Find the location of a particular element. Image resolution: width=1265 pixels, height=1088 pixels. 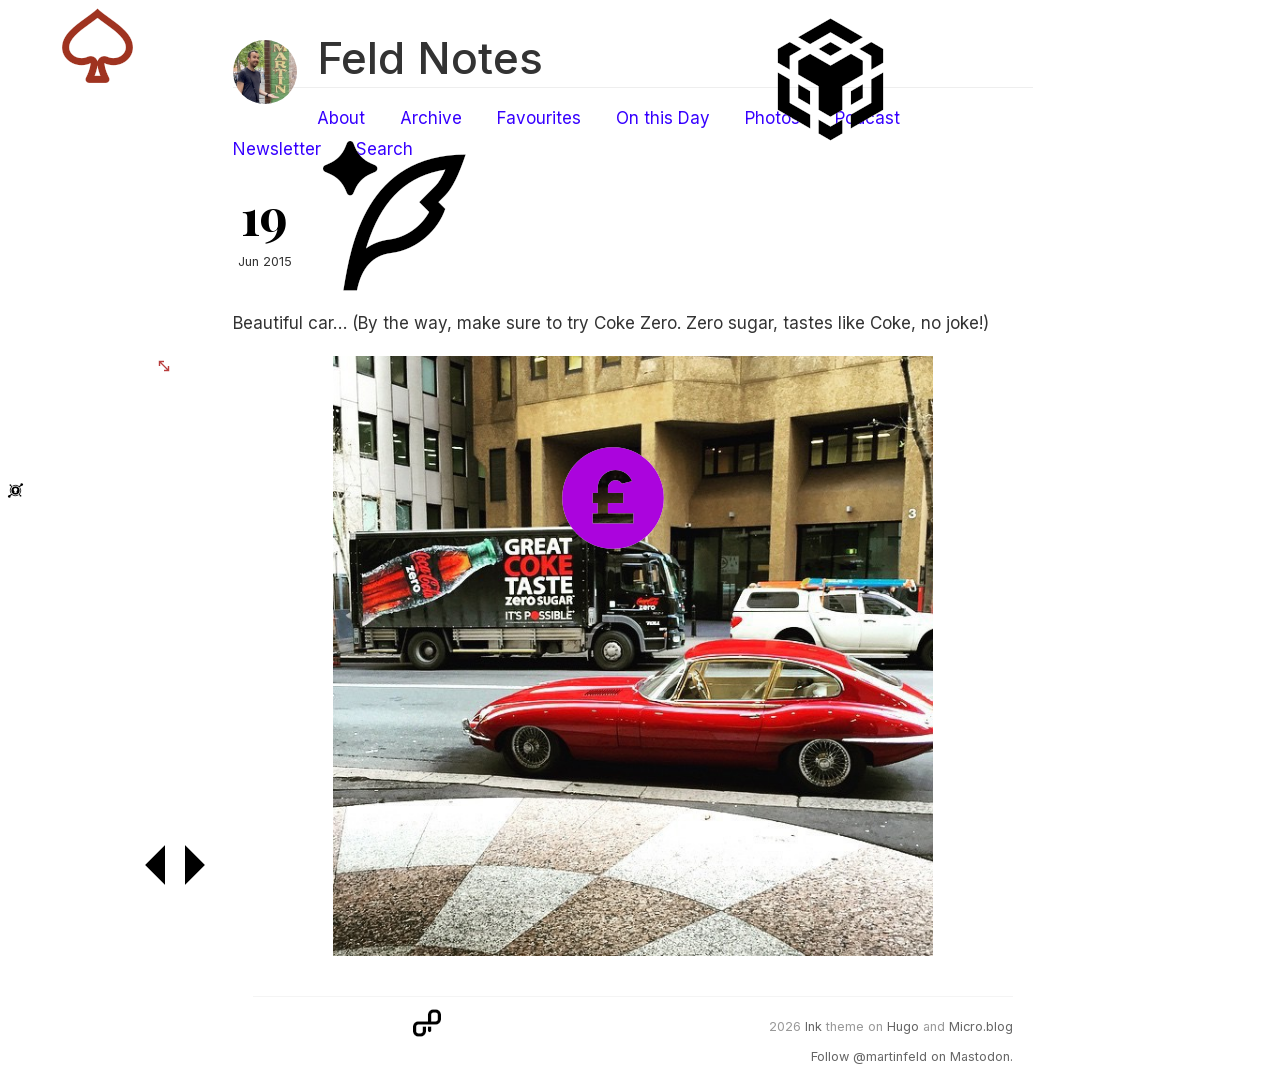

open the OpenProject app is located at coordinates (427, 1023).